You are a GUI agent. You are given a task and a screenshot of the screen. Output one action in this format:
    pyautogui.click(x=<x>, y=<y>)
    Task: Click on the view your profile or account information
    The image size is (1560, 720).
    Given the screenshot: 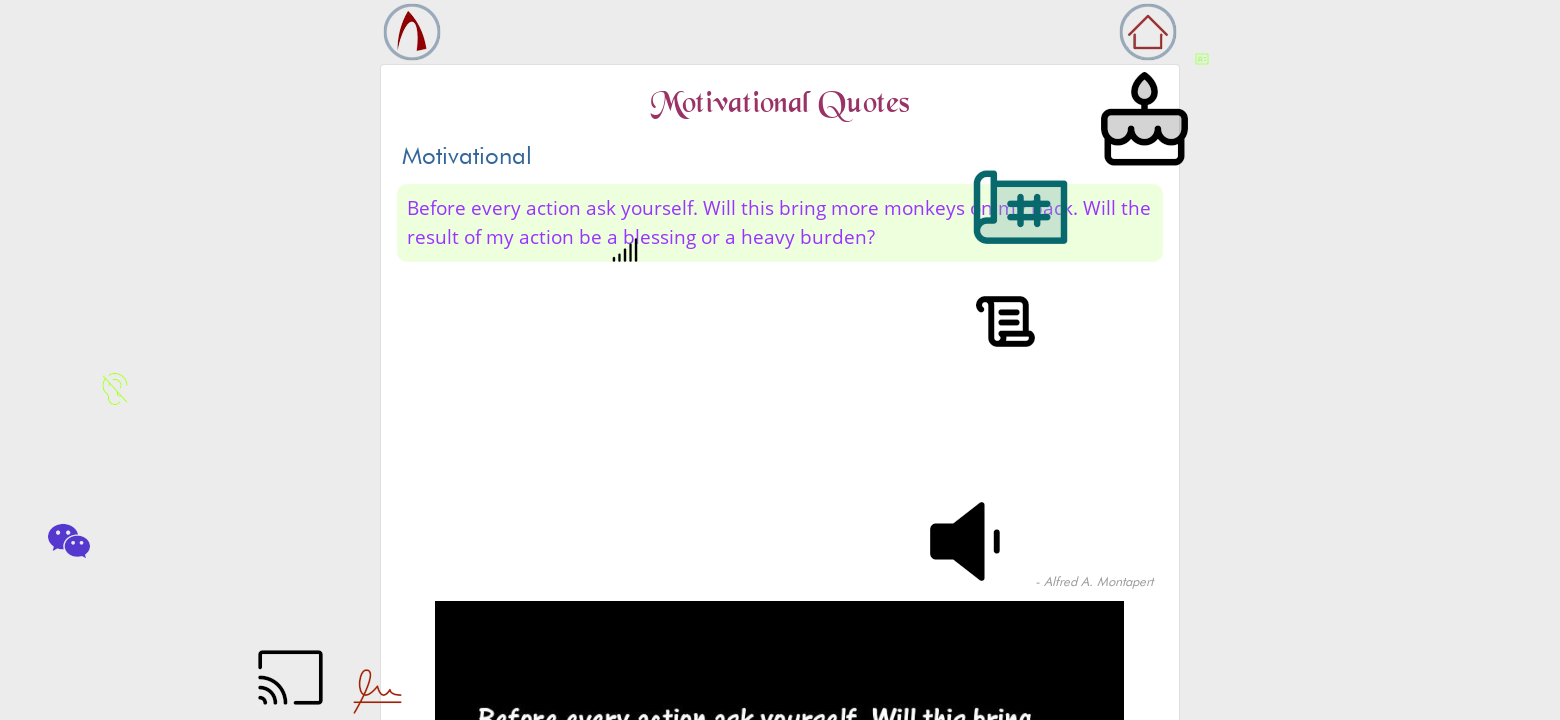 What is the action you would take?
    pyautogui.click(x=1202, y=59)
    